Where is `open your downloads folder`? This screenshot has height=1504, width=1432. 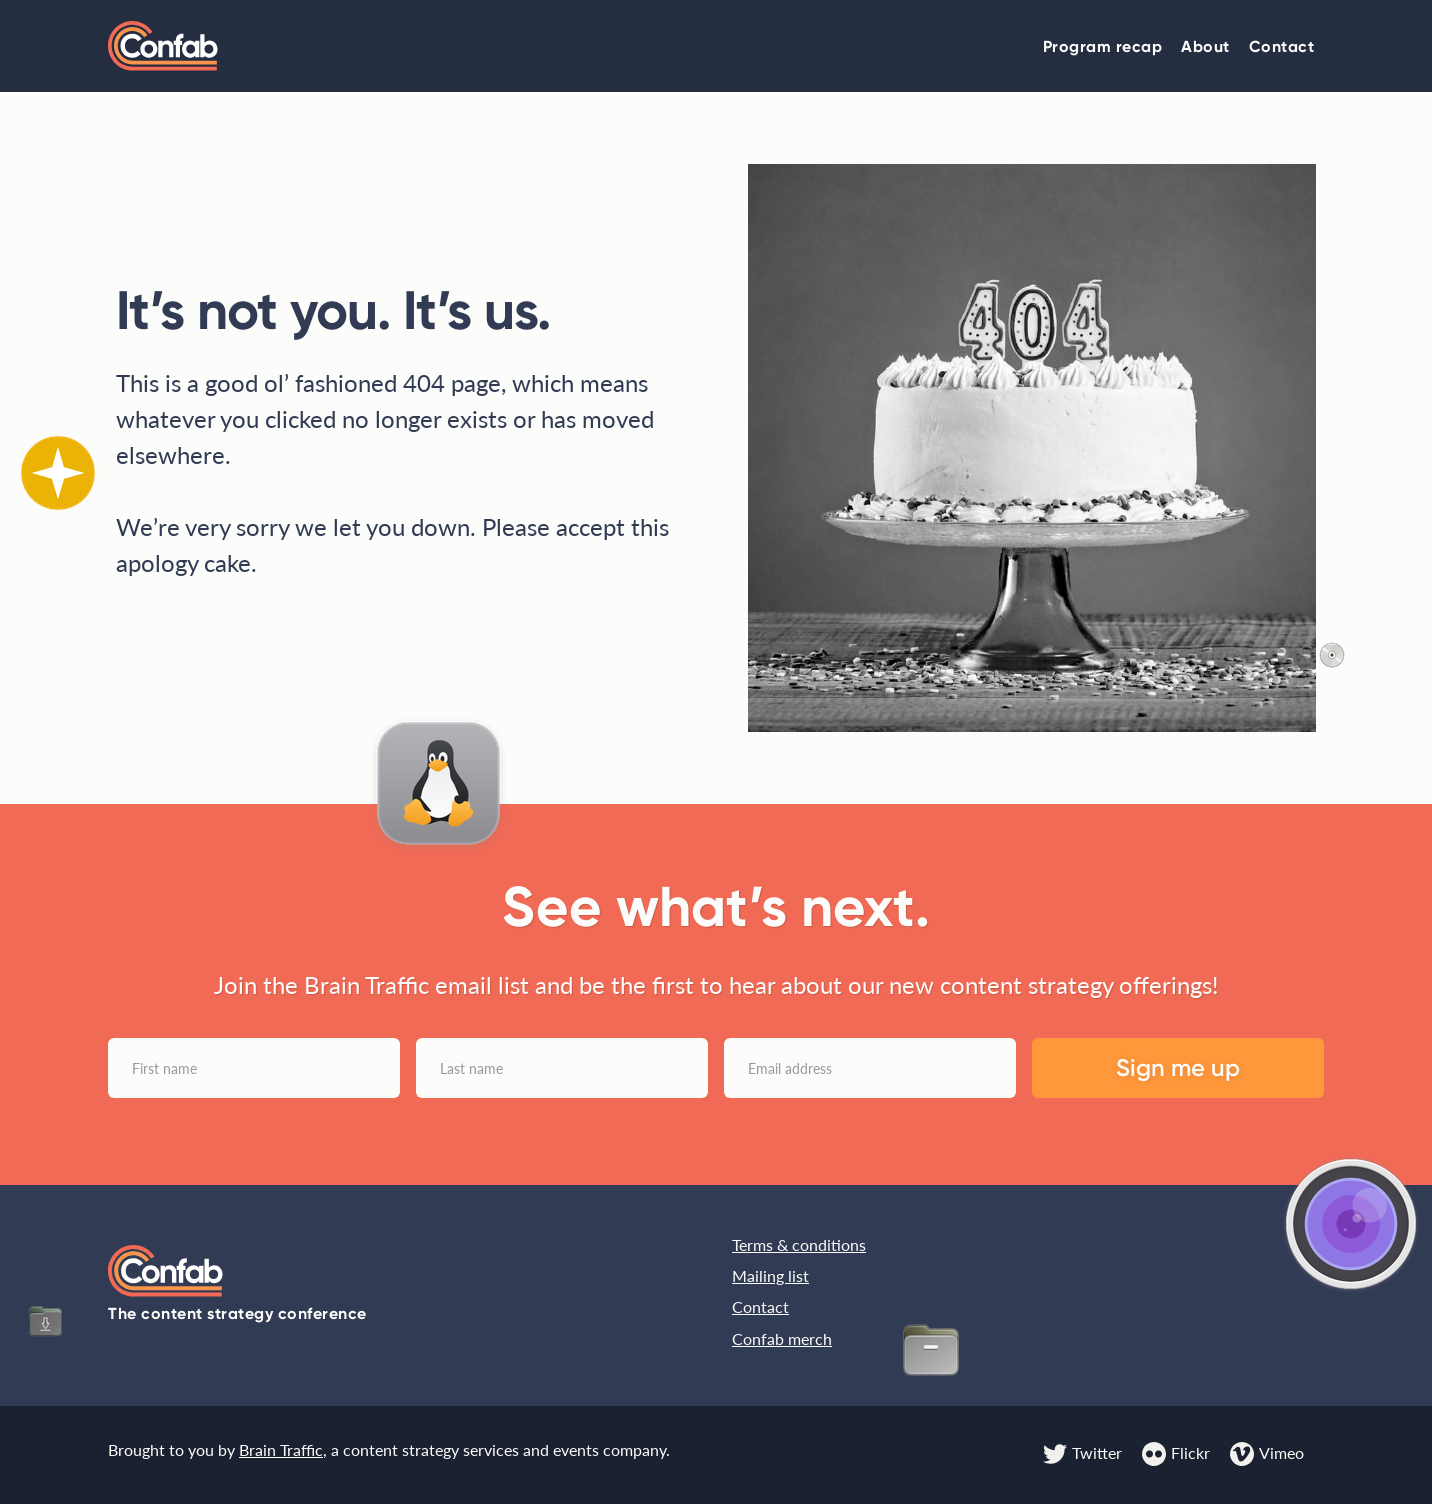 open your downloads folder is located at coordinates (45, 1320).